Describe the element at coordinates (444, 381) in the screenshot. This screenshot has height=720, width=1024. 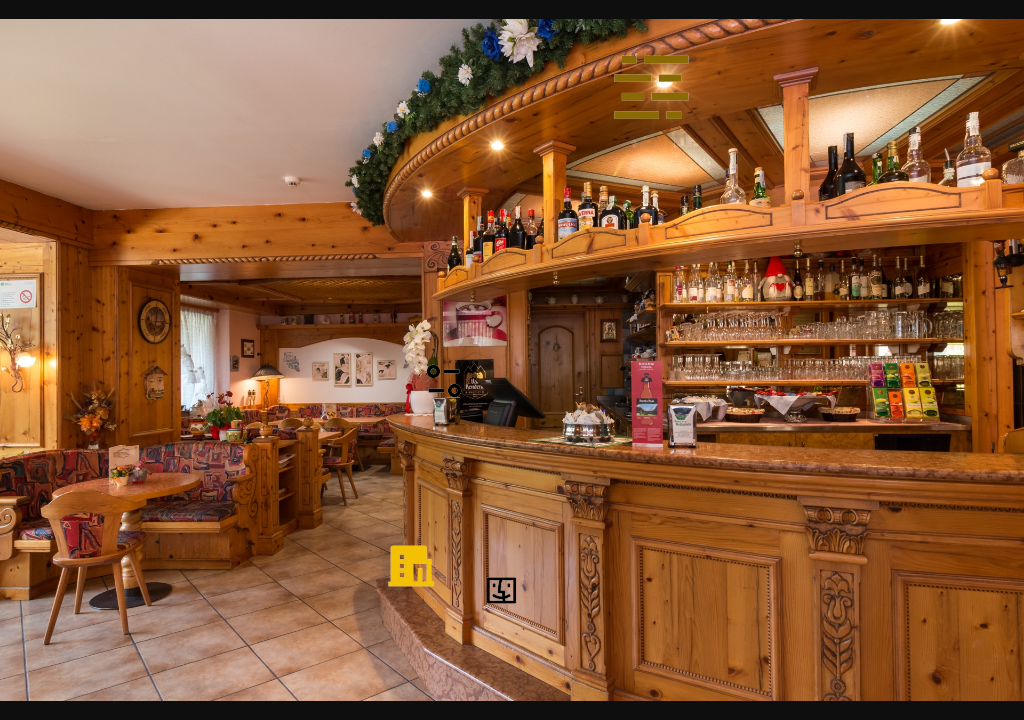
I see `adjust audio equalizer settings` at that location.